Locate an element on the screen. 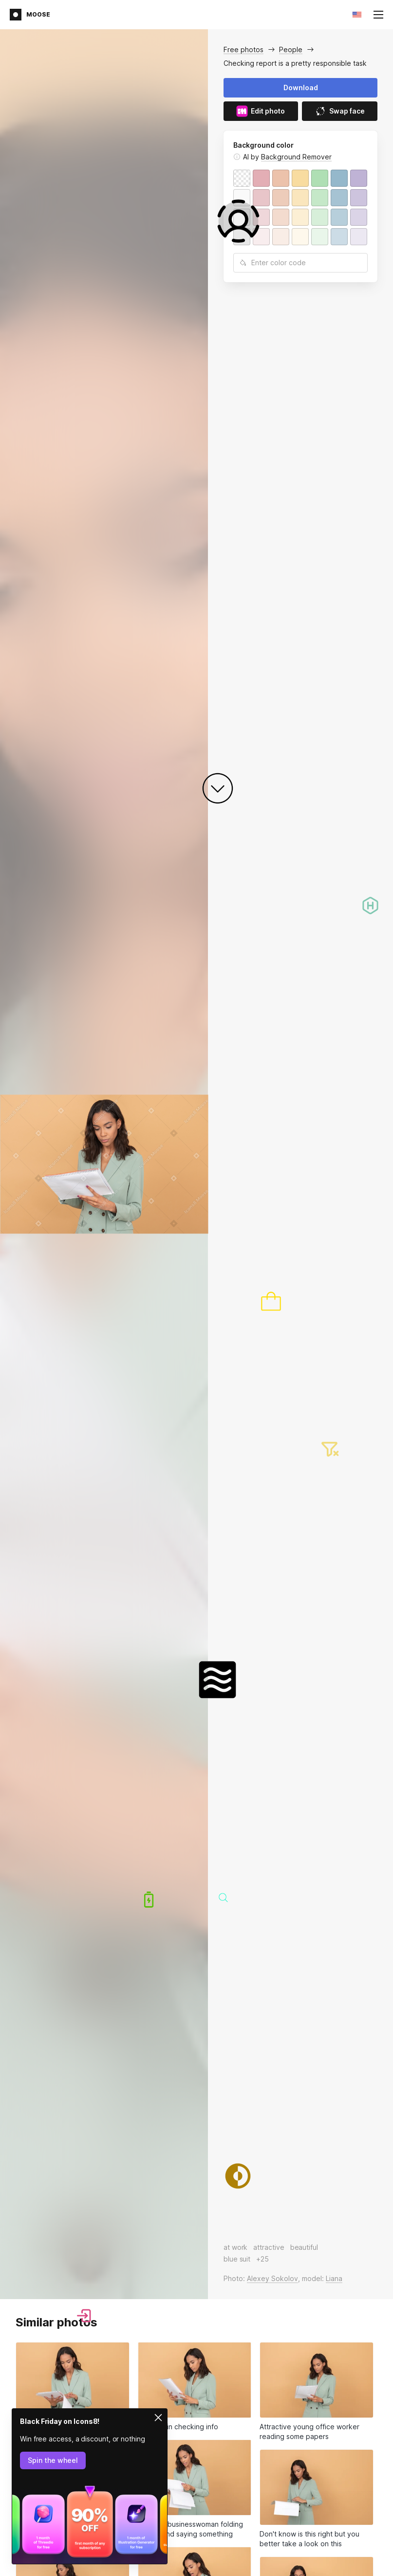  search for content or items is located at coordinates (223, 1897).